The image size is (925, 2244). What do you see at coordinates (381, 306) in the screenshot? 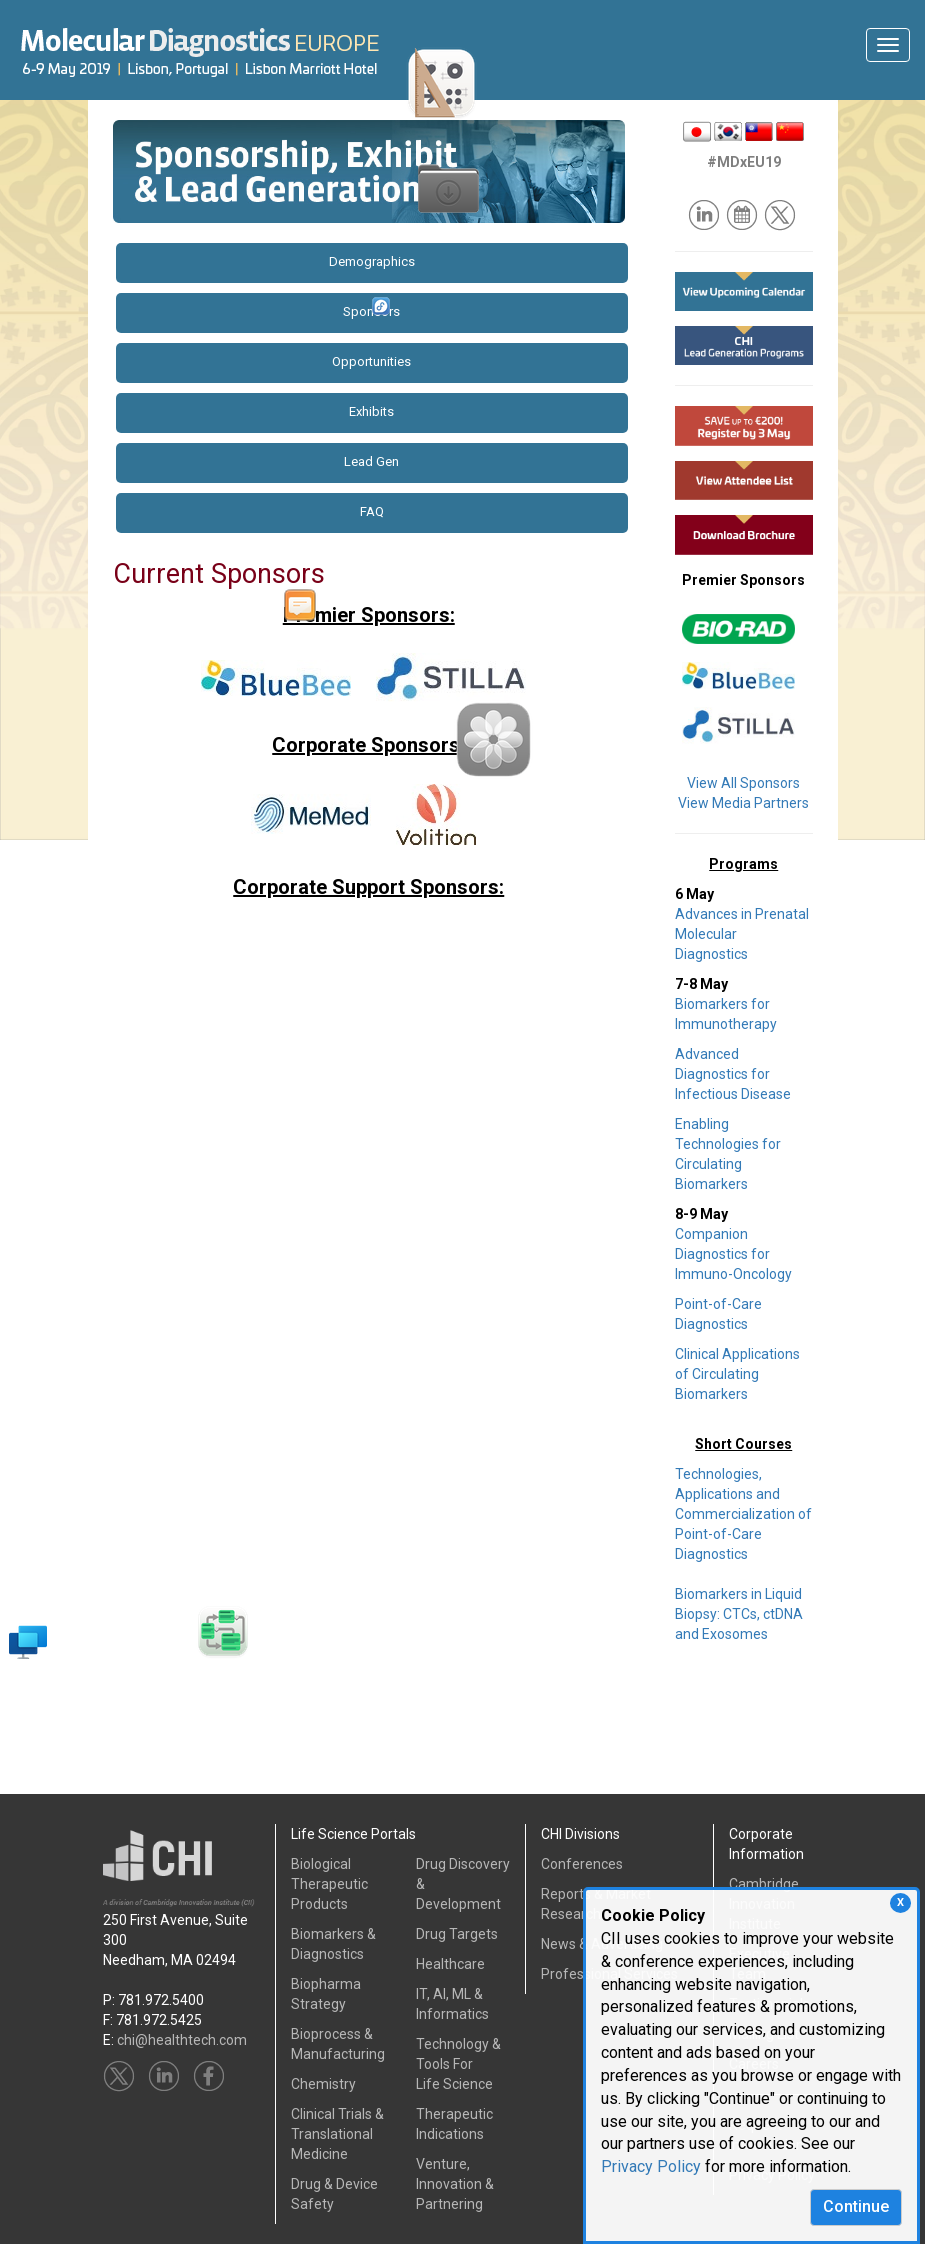
I see `open the fedora linux application` at bounding box center [381, 306].